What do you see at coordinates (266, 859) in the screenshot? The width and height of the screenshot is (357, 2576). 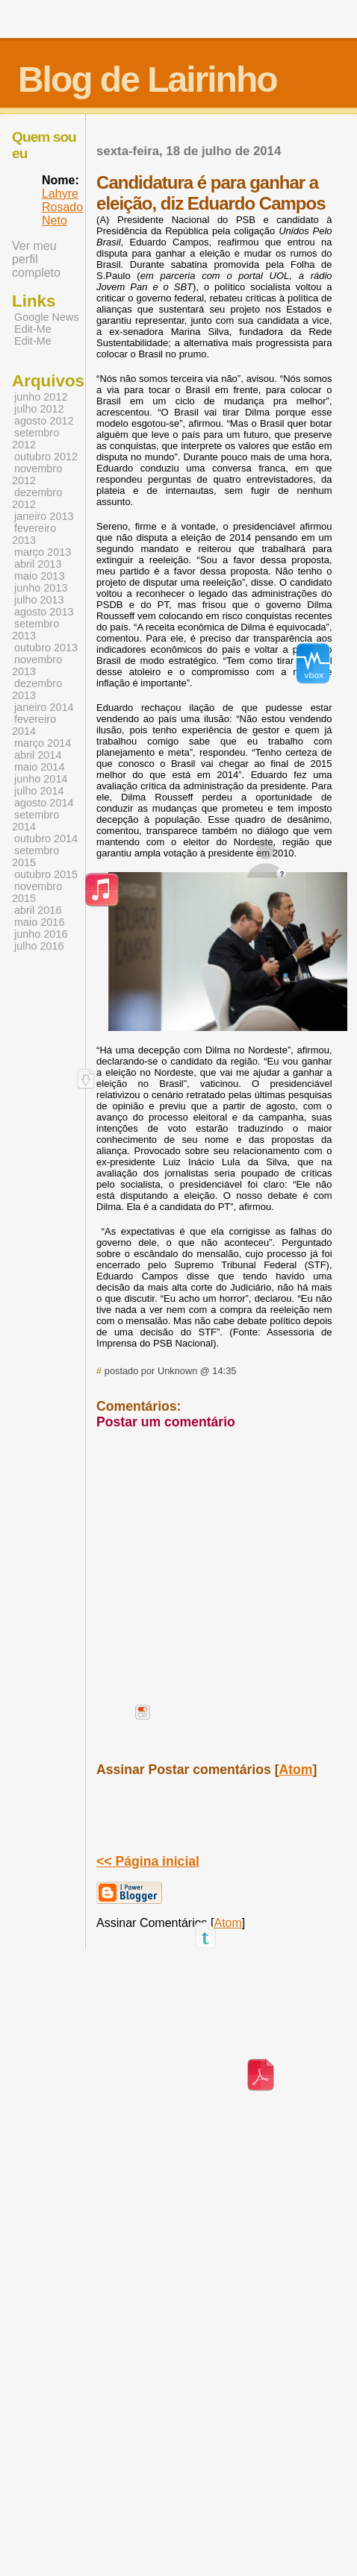 I see `unknown or unidentified user account` at bounding box center [266, 859].